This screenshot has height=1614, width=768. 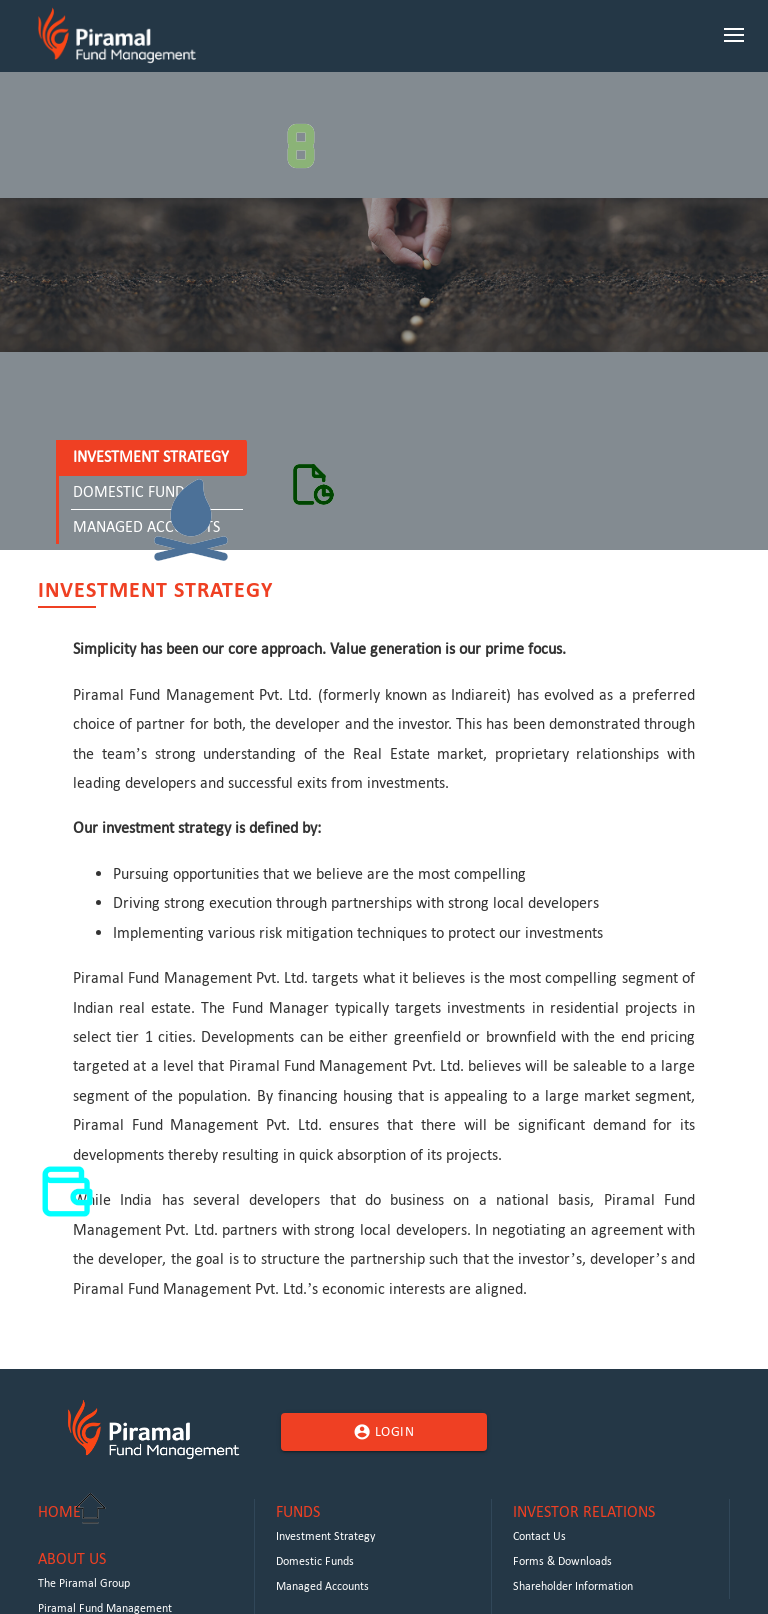 What do you see at coordinates (313, 484) in the screenshot?
I see `view file analytics or report` at bounding box center [313, 484].